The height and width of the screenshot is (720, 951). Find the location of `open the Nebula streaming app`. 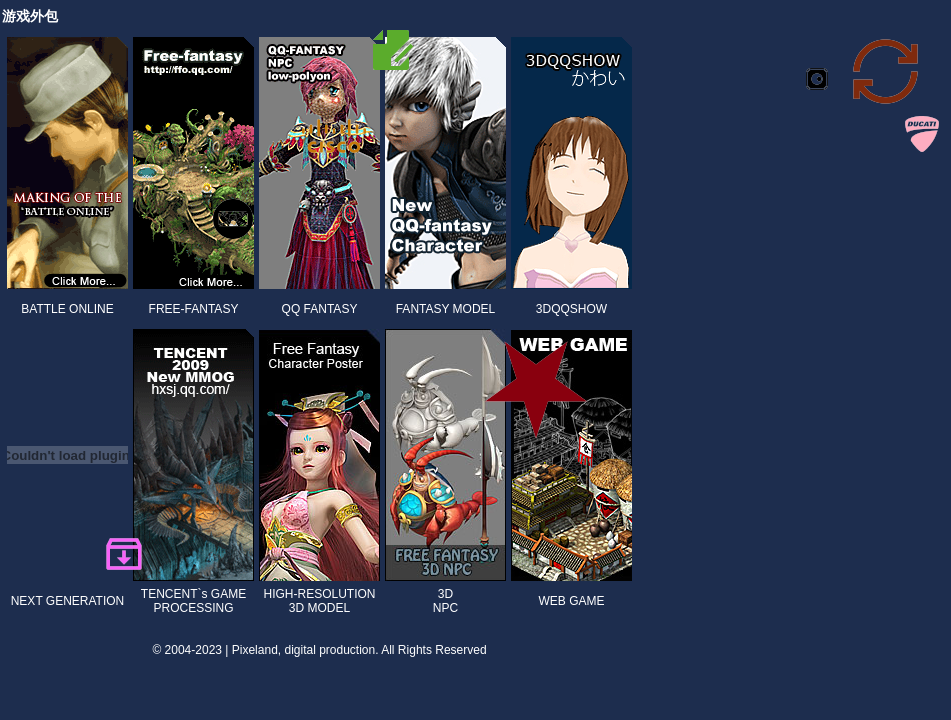

open the Nebula streaming app is located at coordinates (536, 390).